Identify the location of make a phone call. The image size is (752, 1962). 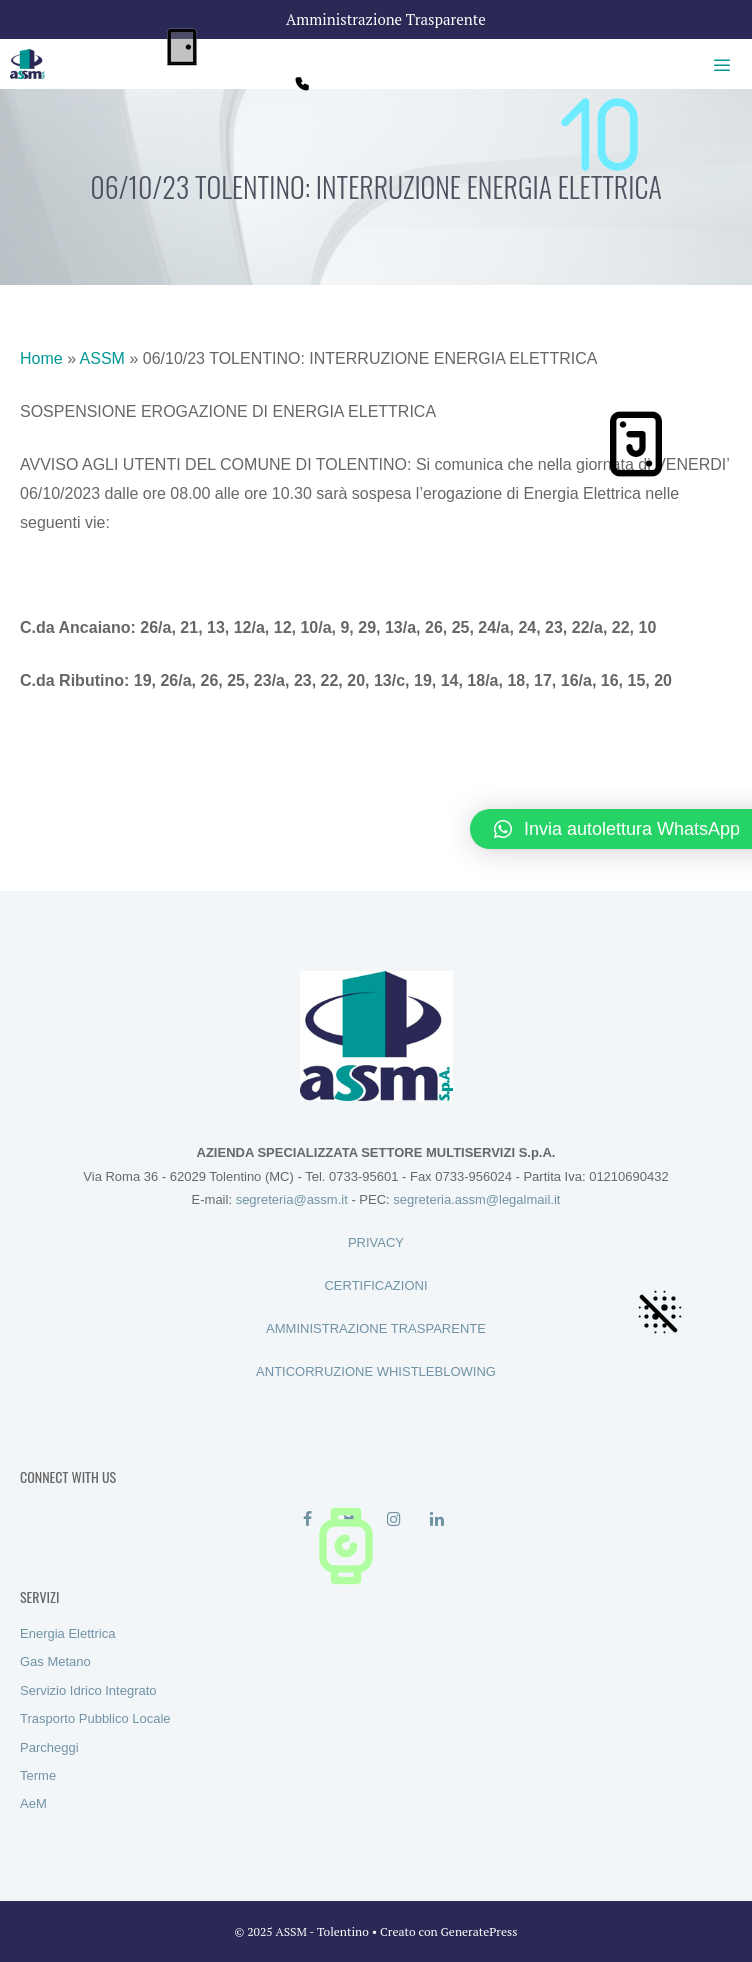
(302, 83).